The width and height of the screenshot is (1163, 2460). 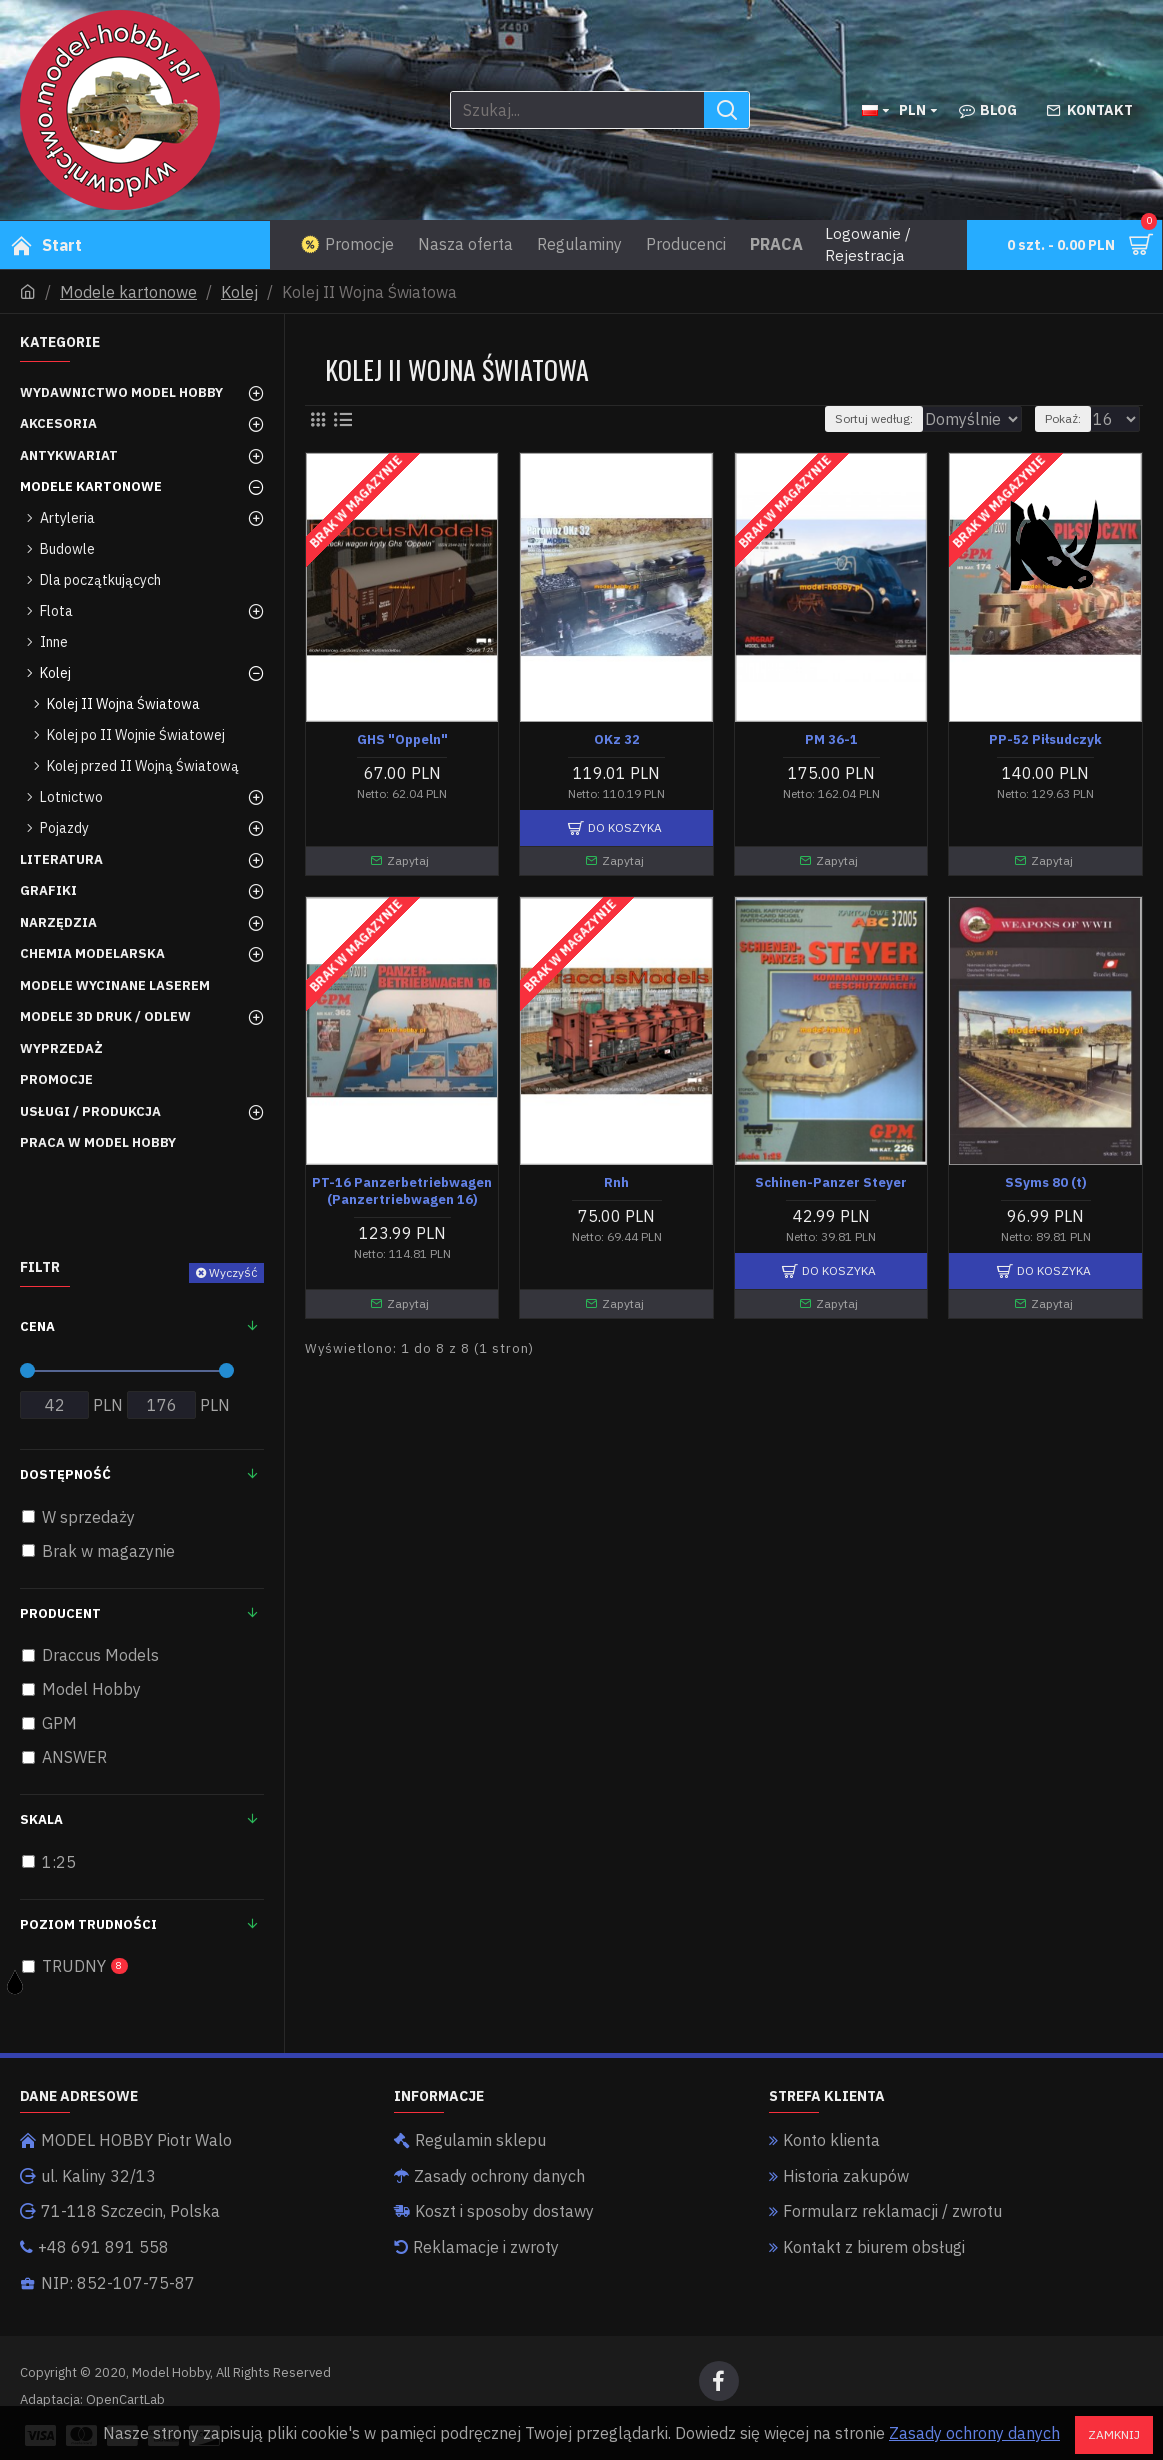 What do you see at coordinates (15, 1982) in the screenshot?
I see `indicates water or hydration level` at bounding box center [15, 1982].